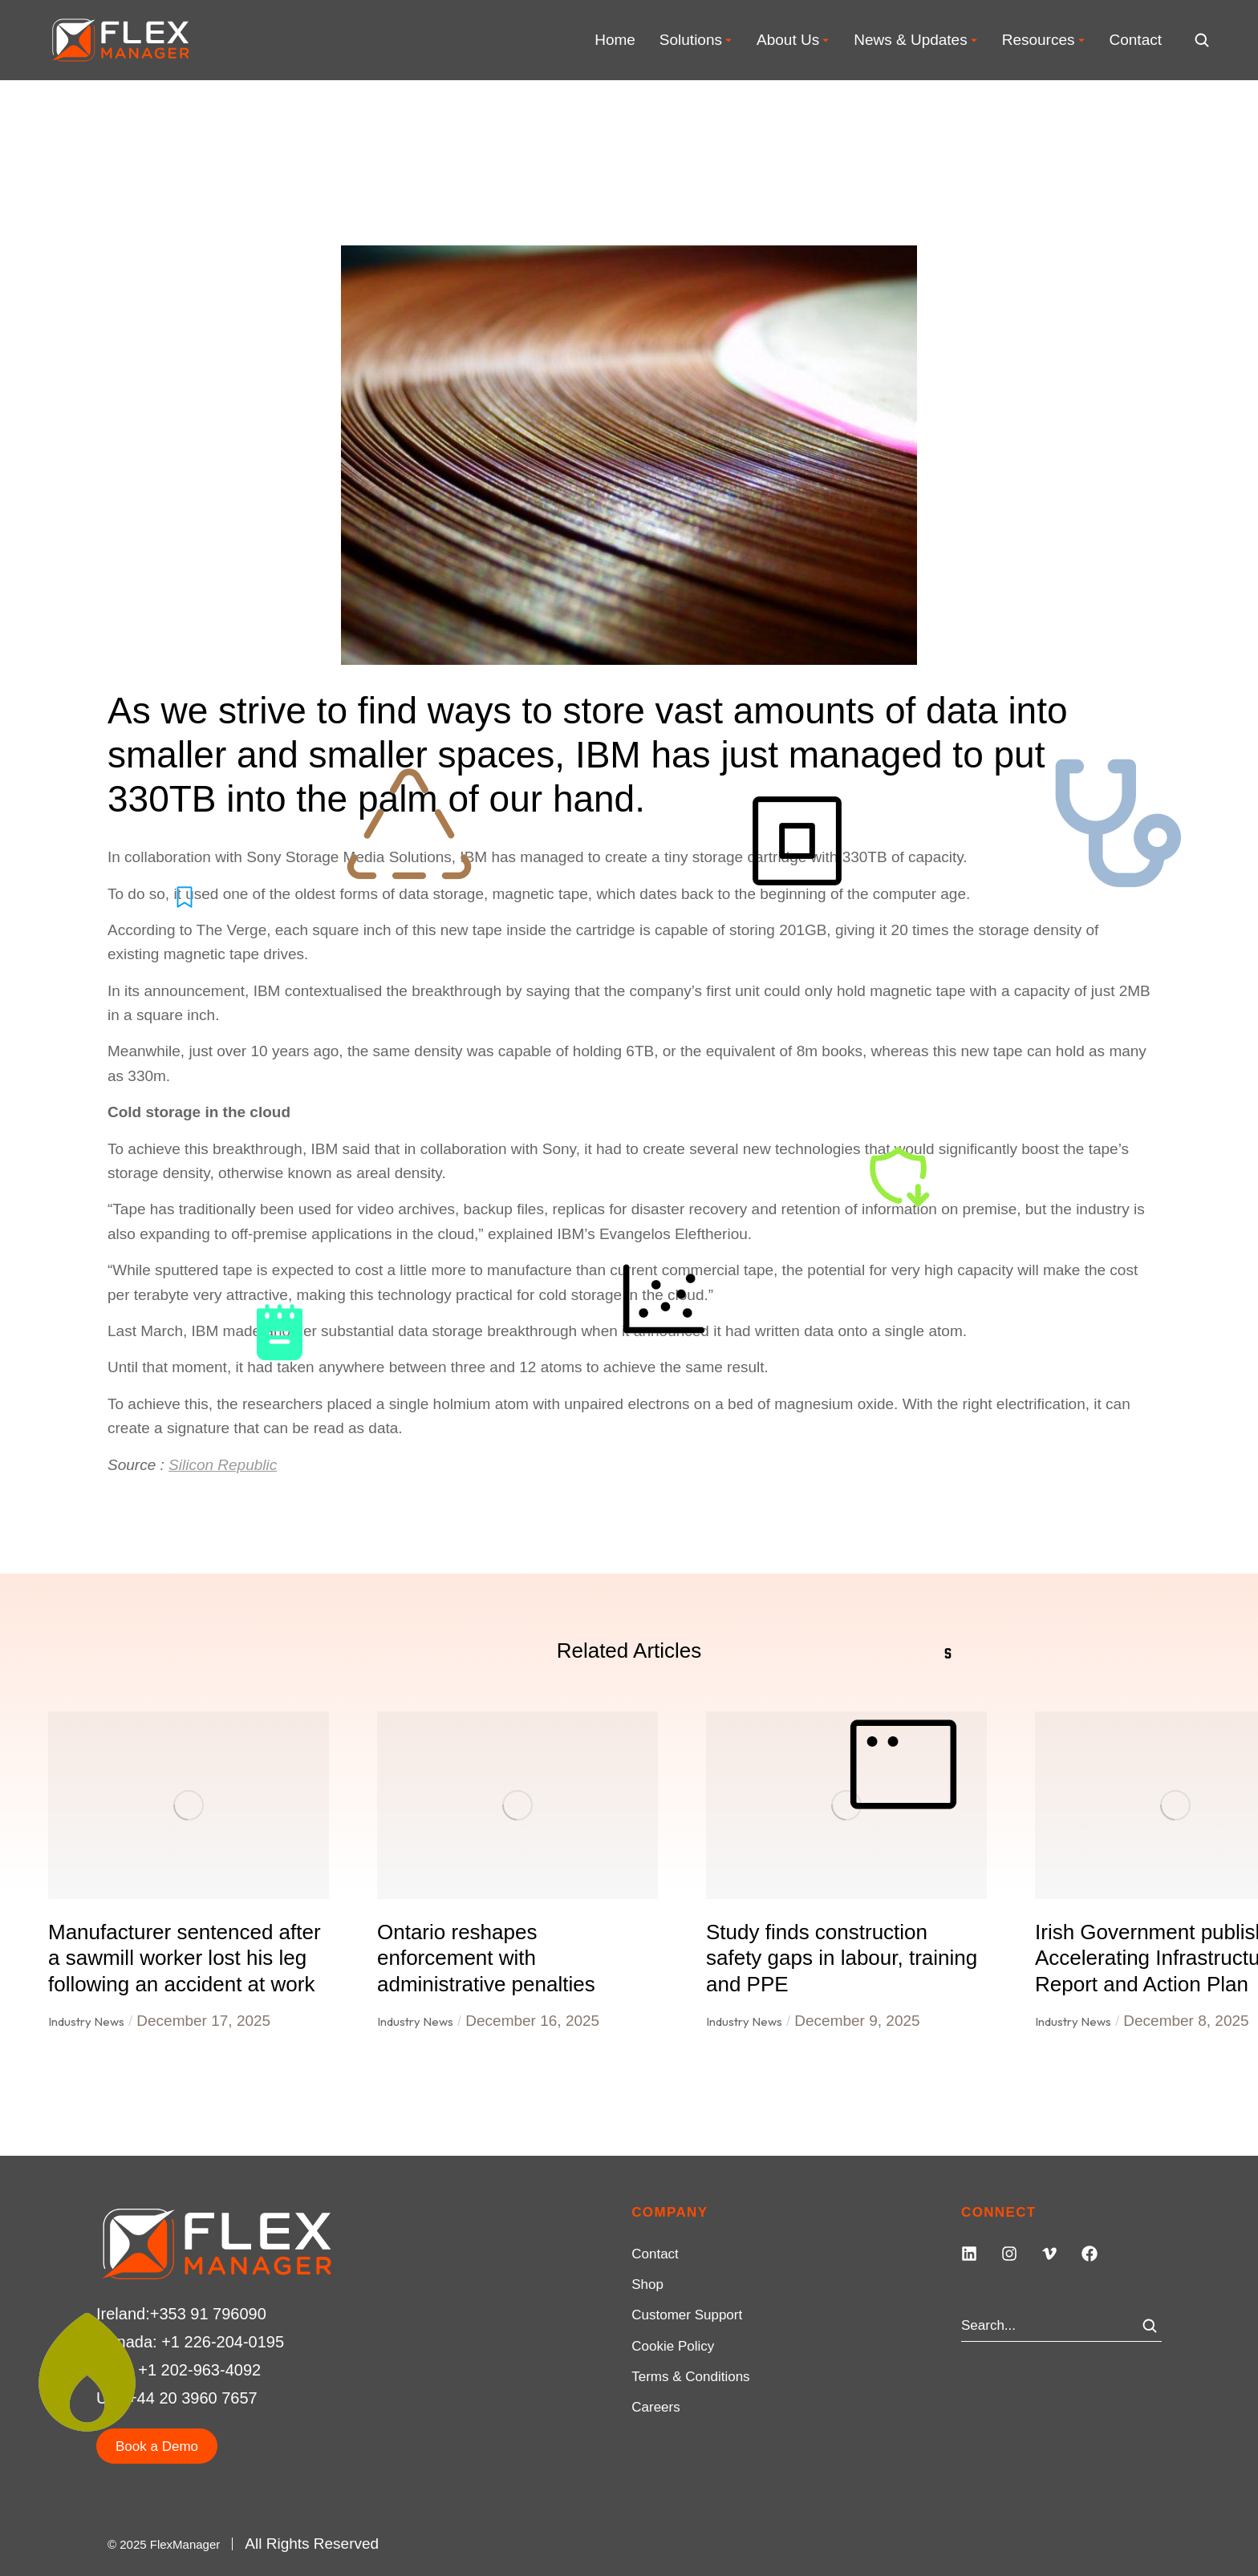 The height and width of the screenshot is (2576, 1258). What do you see at coordinates (903, 1764) in the screenshot?
I see `open application window` at bounding box center [903, 1764].